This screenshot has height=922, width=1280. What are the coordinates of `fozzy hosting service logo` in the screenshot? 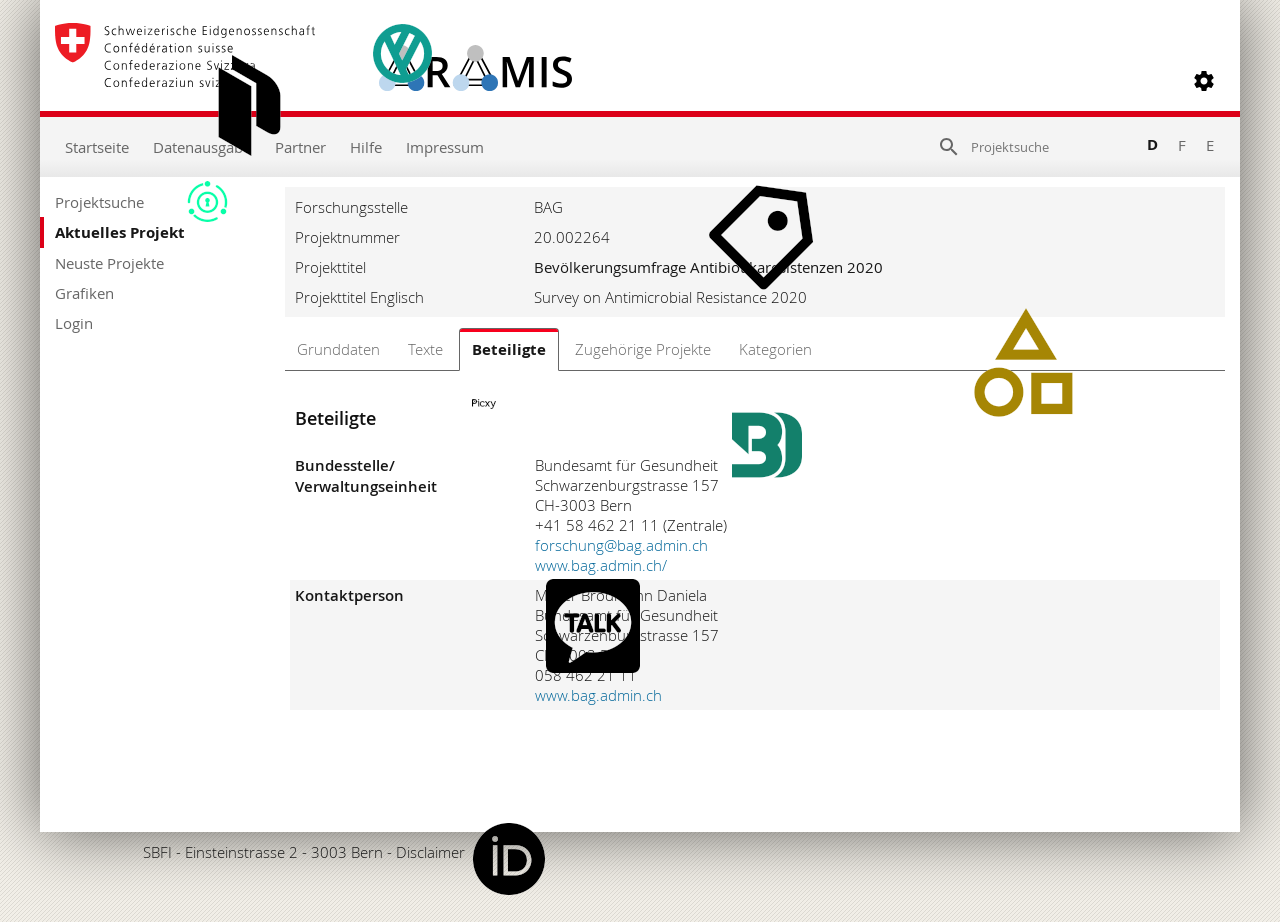 It's located at (402, 53).